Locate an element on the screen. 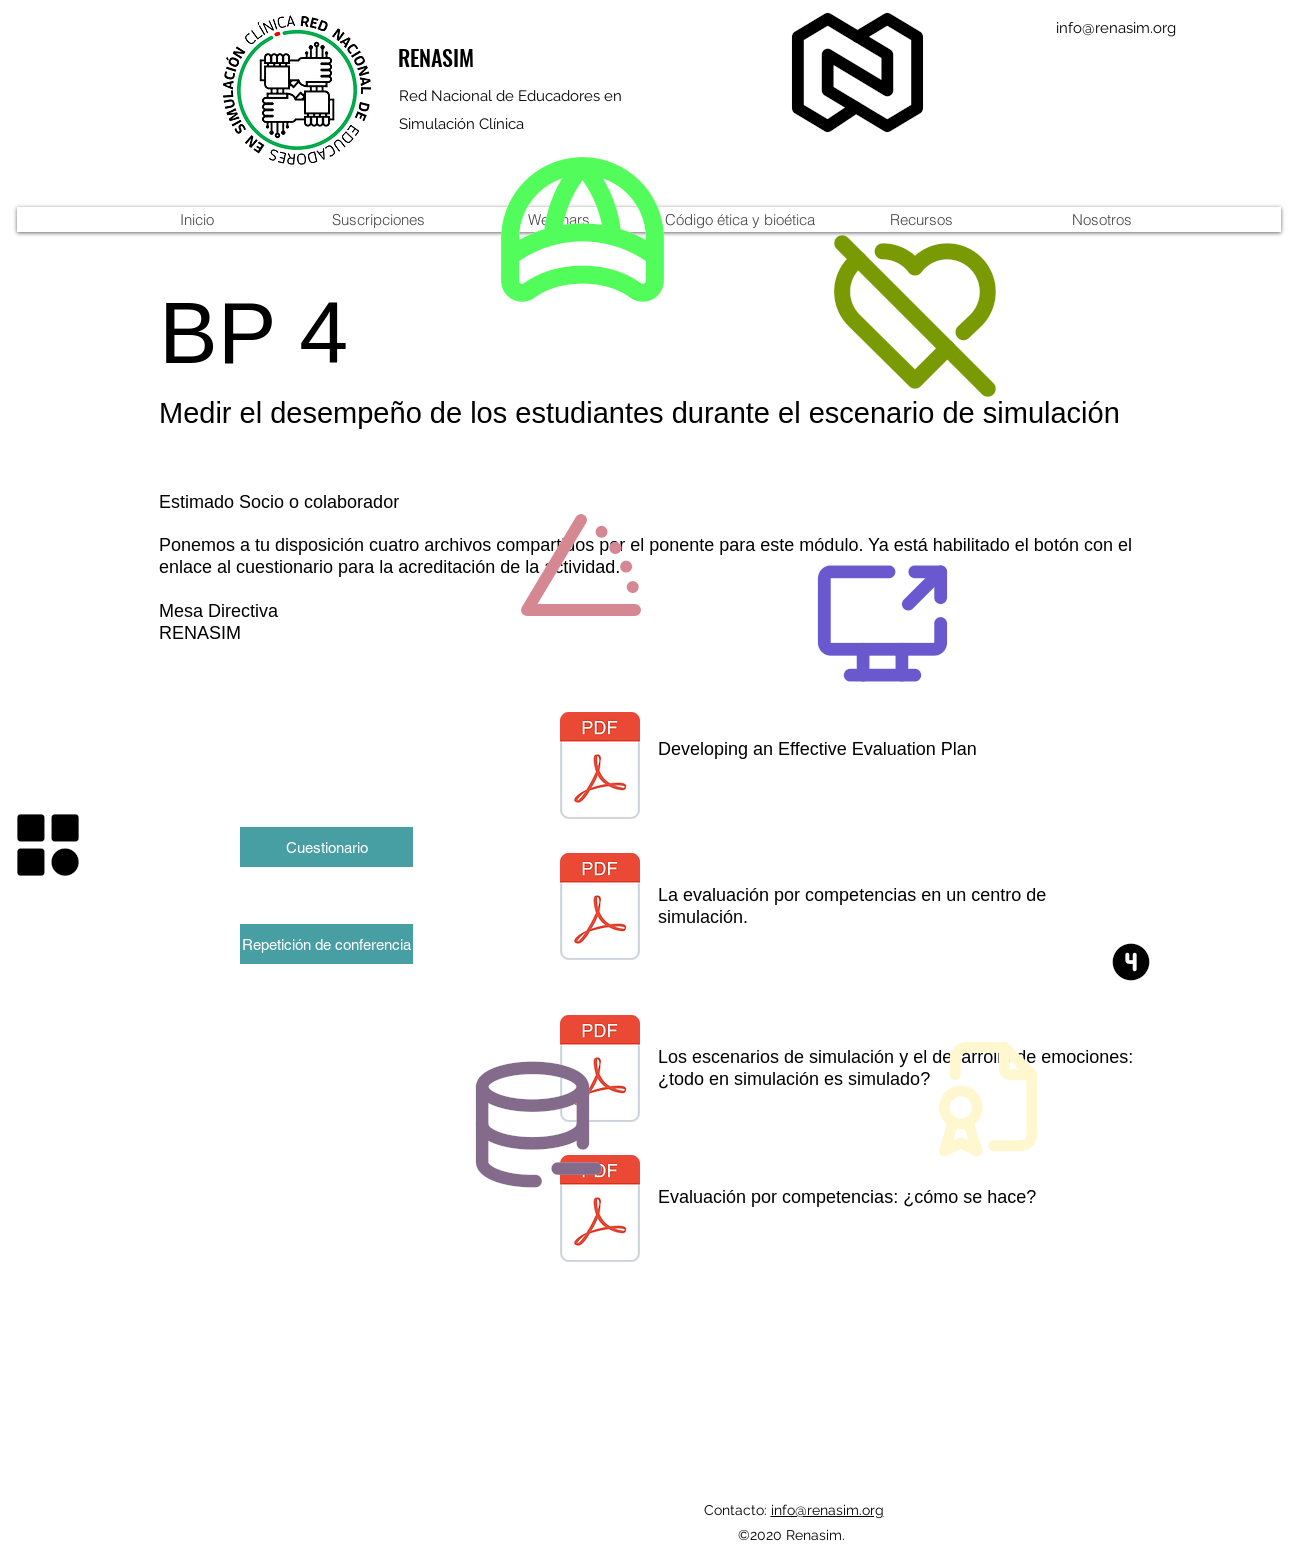  share your screen with others is located at coordinates (882, 623).